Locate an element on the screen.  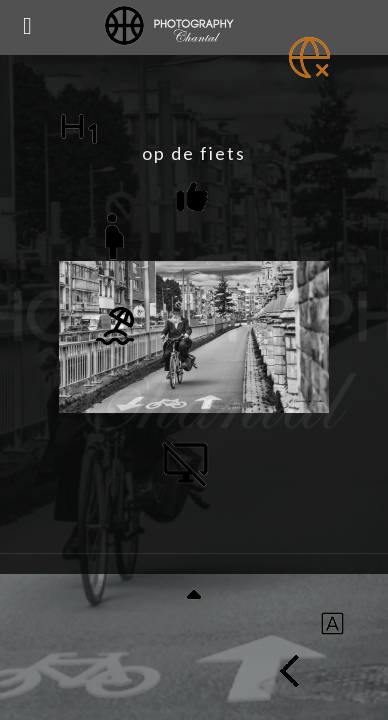
access basketball or sports content is located at coordinates (124, 25).